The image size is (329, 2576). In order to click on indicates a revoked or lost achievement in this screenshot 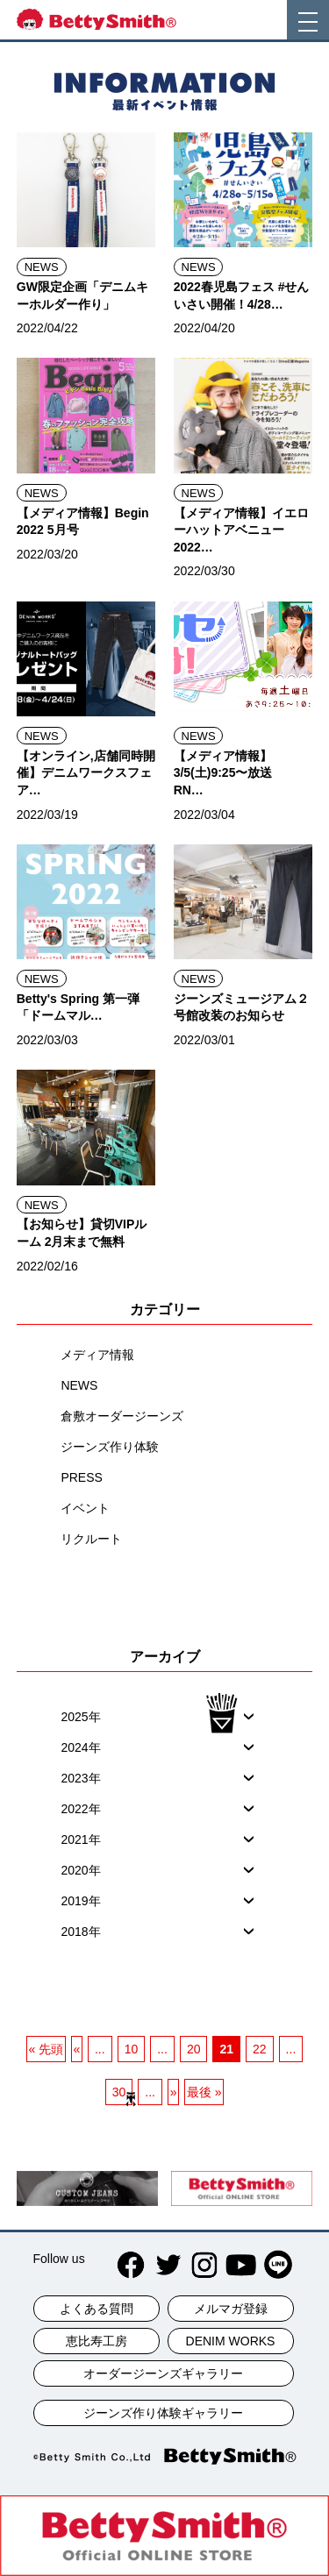, I will do `click(131, 2099)`.